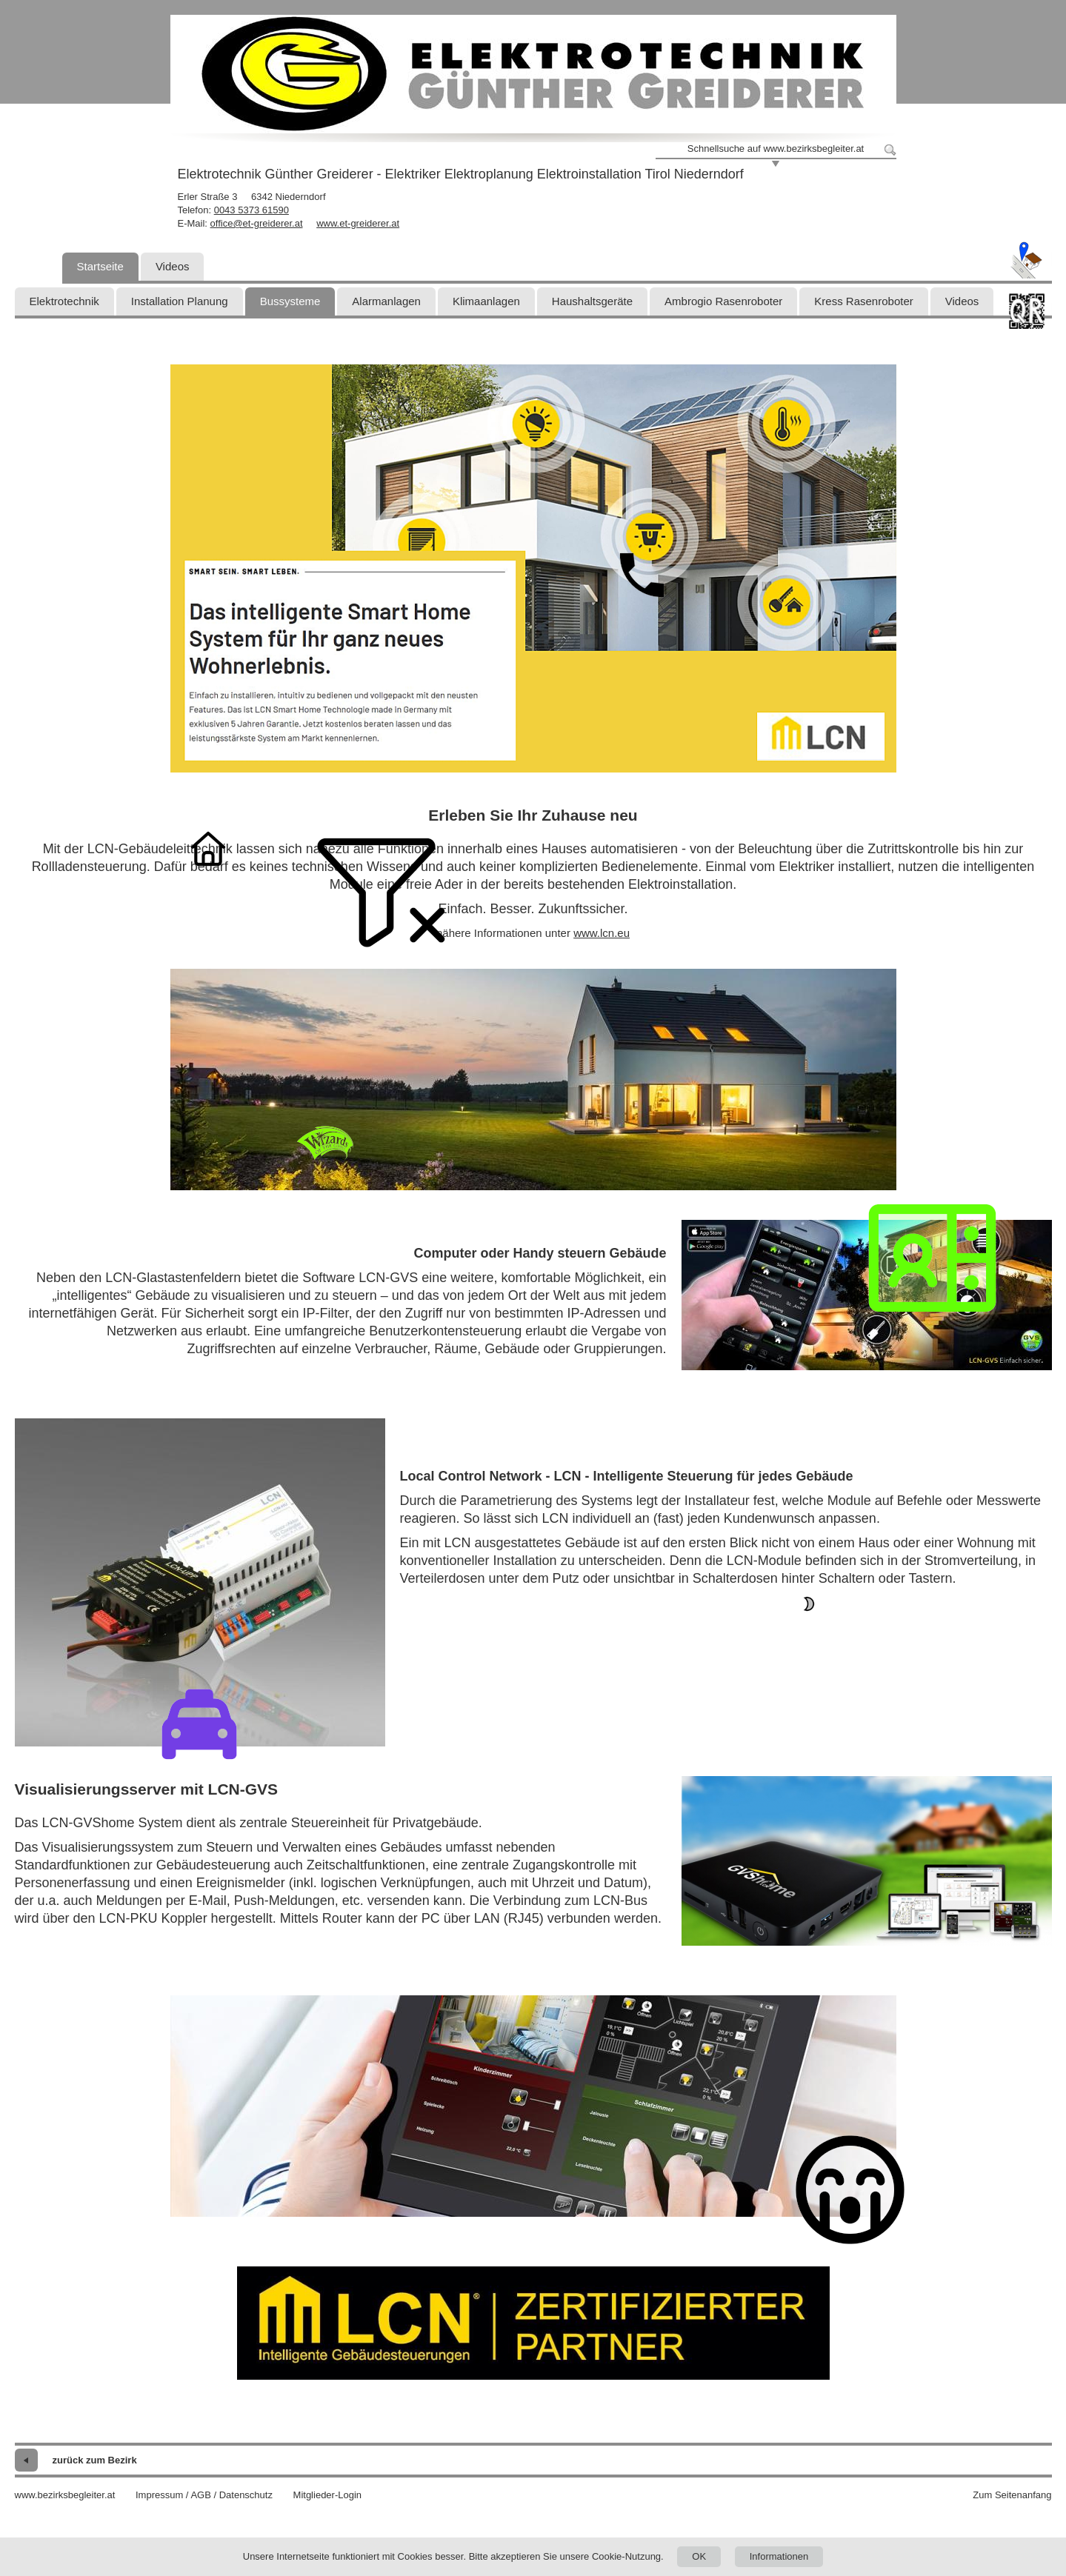  What do you see at coordinates (376, 888) in the screenshot?
I see `clear all active filters` at bounding box center [376, 888].